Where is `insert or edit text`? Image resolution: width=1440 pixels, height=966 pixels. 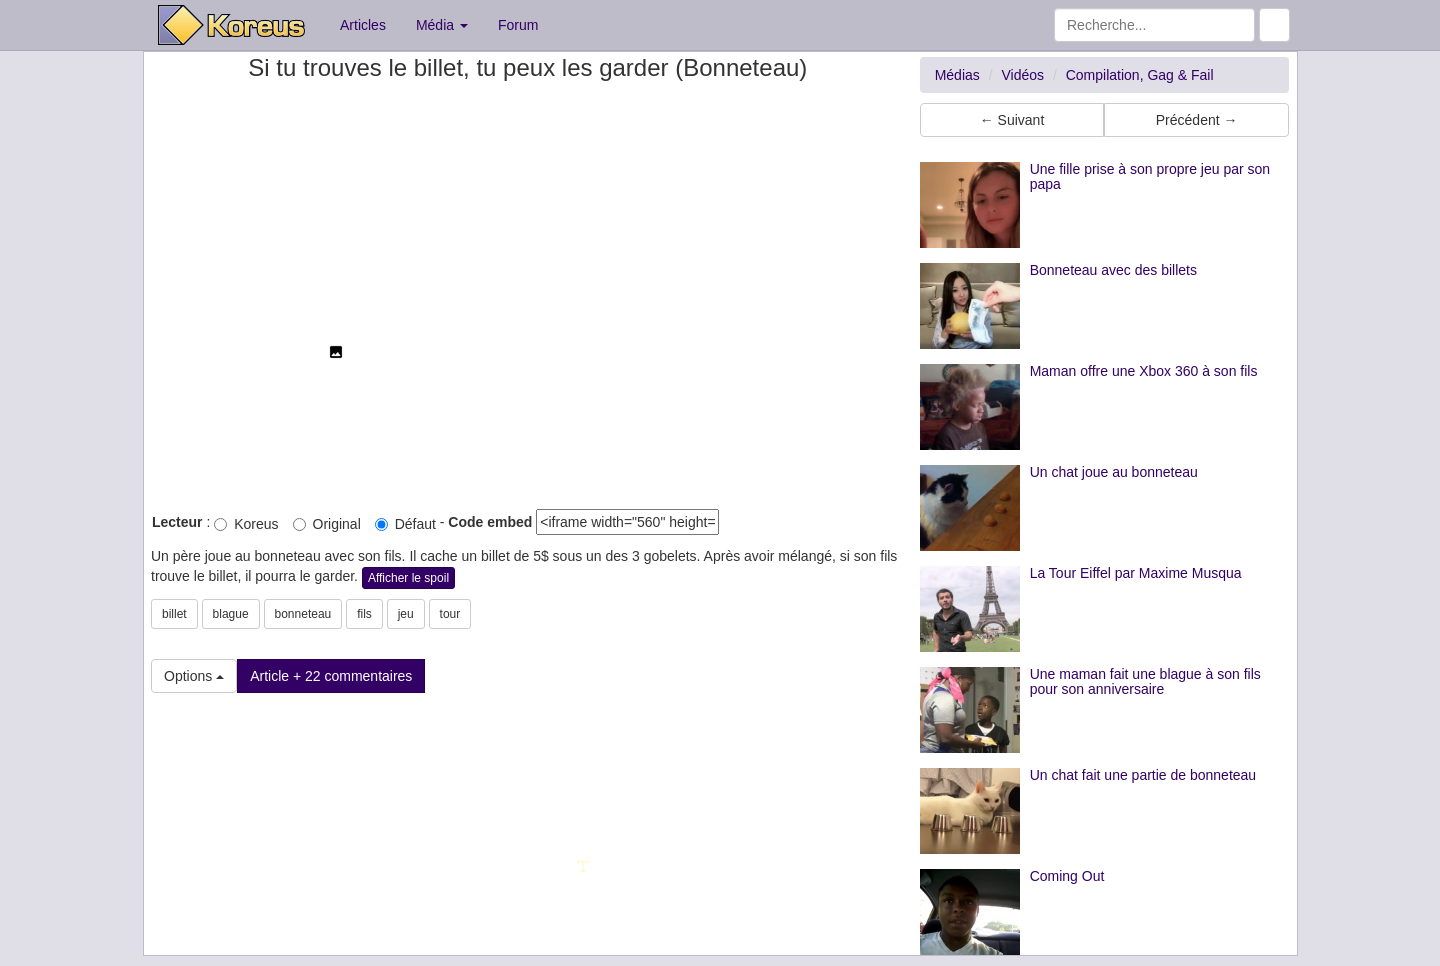
insert or edit text is located at coordinates (583, 866).